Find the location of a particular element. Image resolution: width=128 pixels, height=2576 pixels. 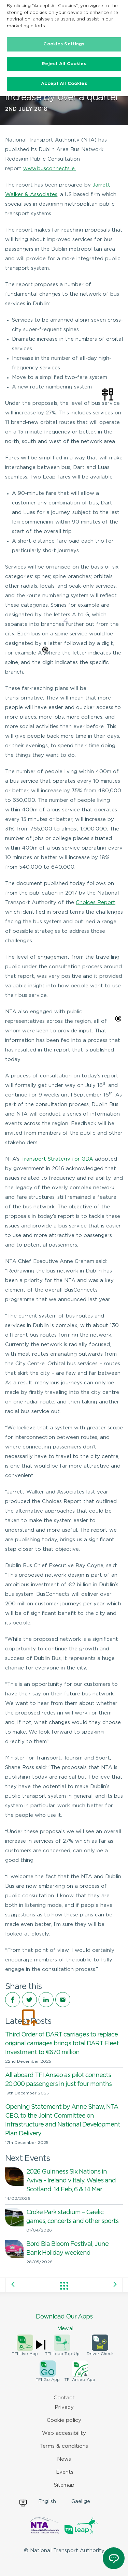

download to desktop is located at coordinates (23, 2503).